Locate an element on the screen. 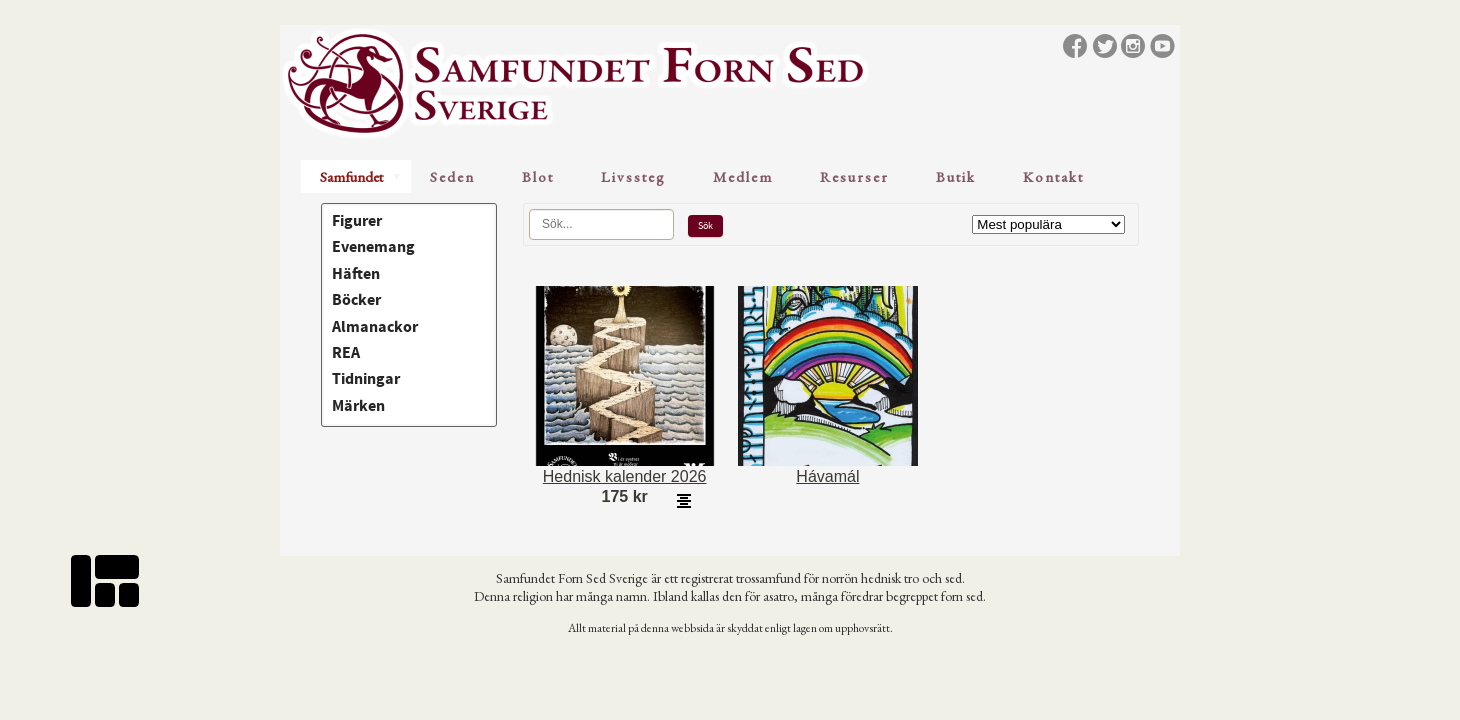 Image resolution: width=1460 pixels, height=720 pixels. switch to quilt or mosaic view layout is located at coordinates (103, 583).